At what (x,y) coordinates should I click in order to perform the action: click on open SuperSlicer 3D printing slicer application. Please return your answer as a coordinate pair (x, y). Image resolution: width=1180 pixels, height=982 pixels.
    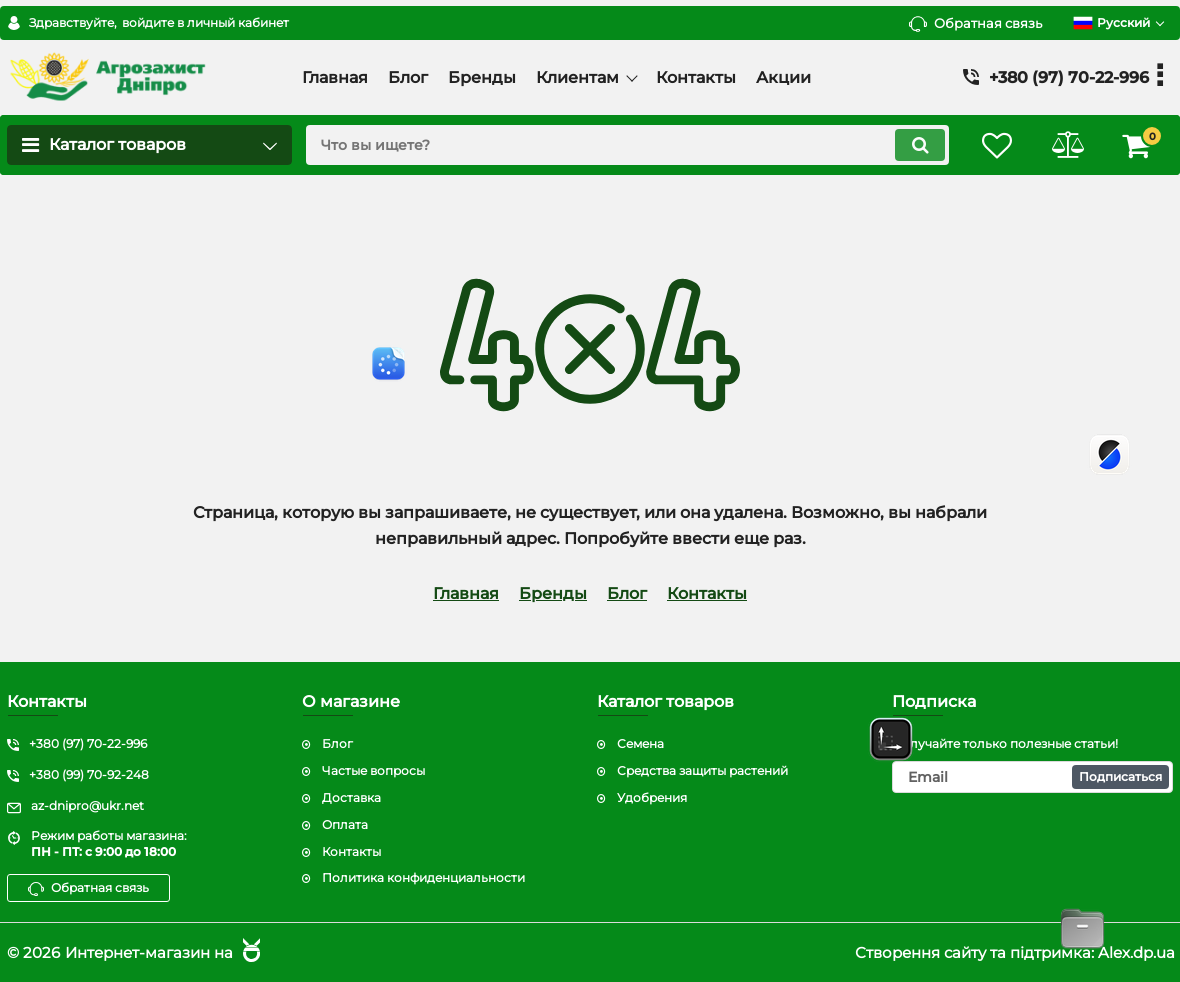
    Looking at the image, I should click on (1109, 454).